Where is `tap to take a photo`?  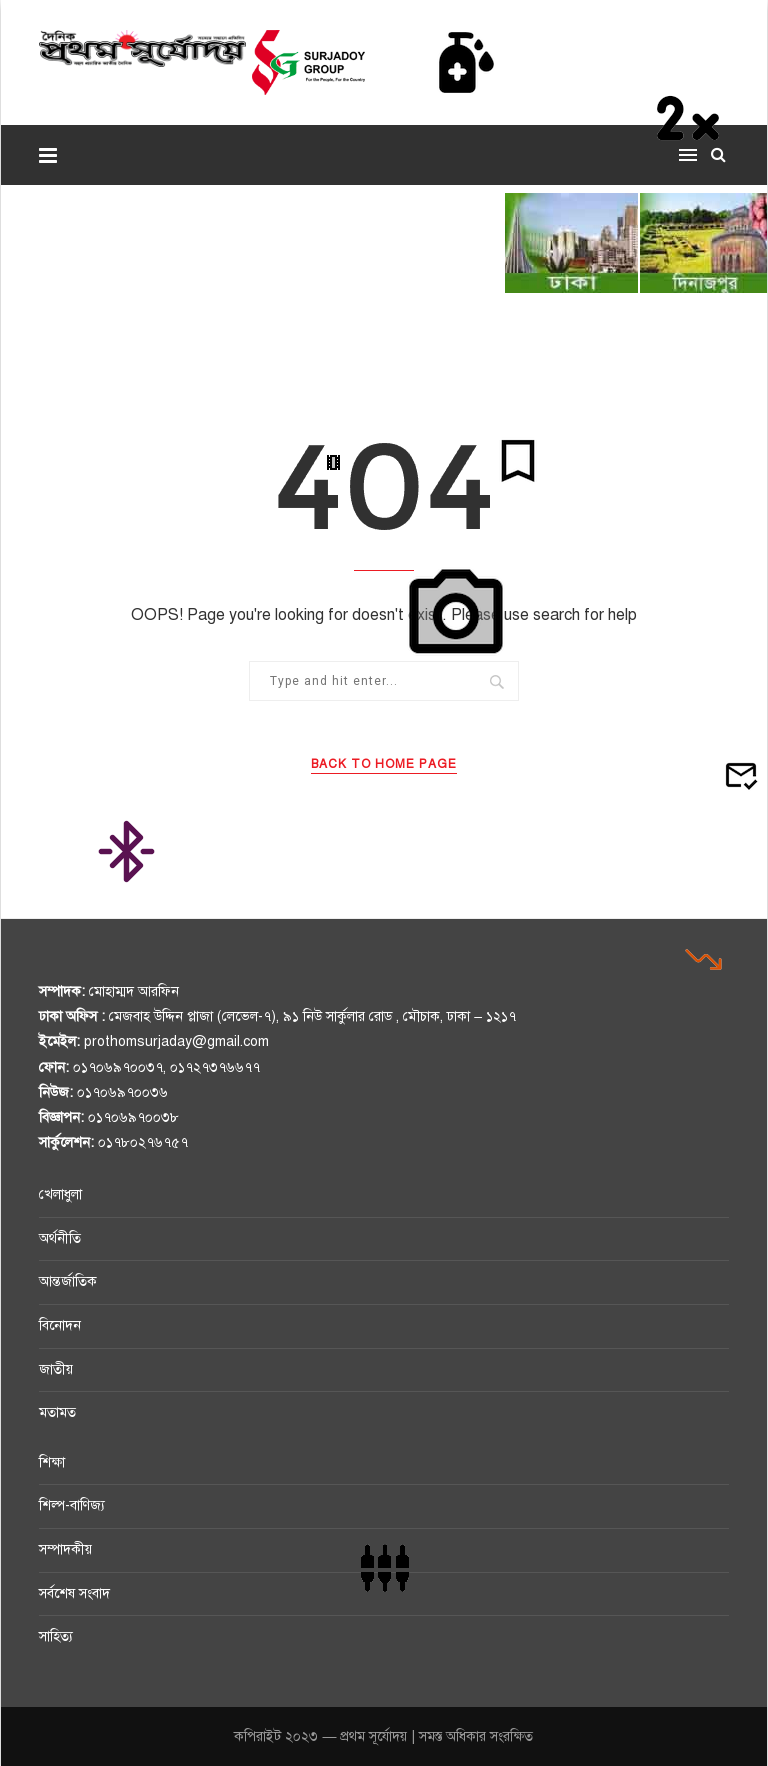
tap to take a photo is located at coordinates (456, 616).